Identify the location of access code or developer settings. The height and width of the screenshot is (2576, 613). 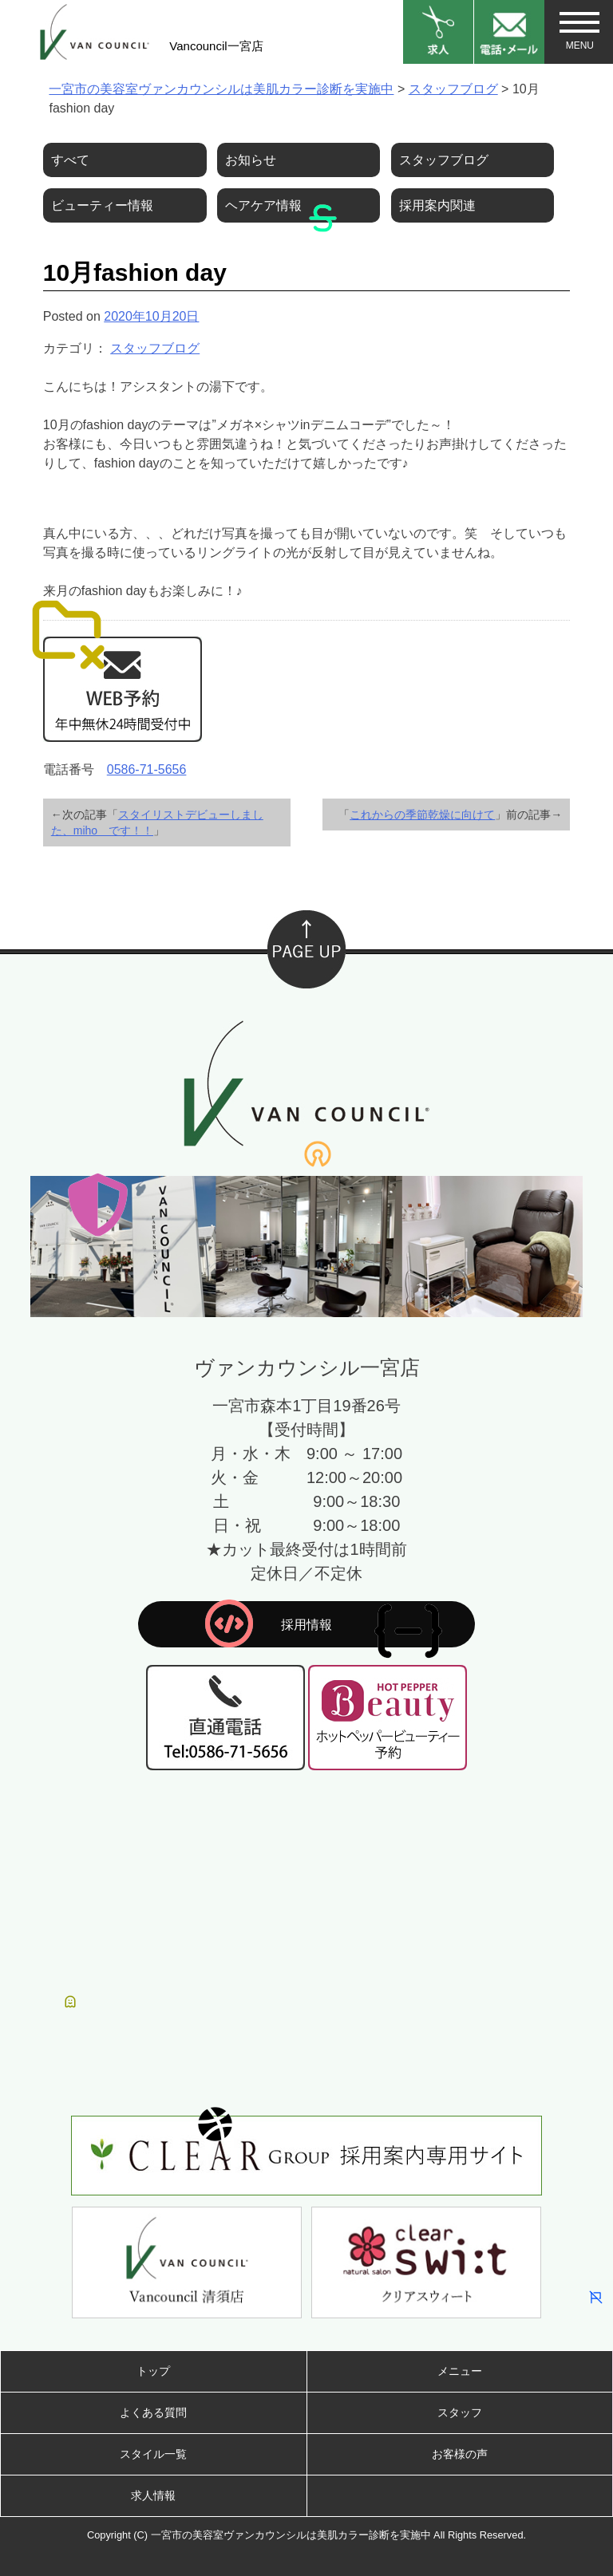
(229, 1623).